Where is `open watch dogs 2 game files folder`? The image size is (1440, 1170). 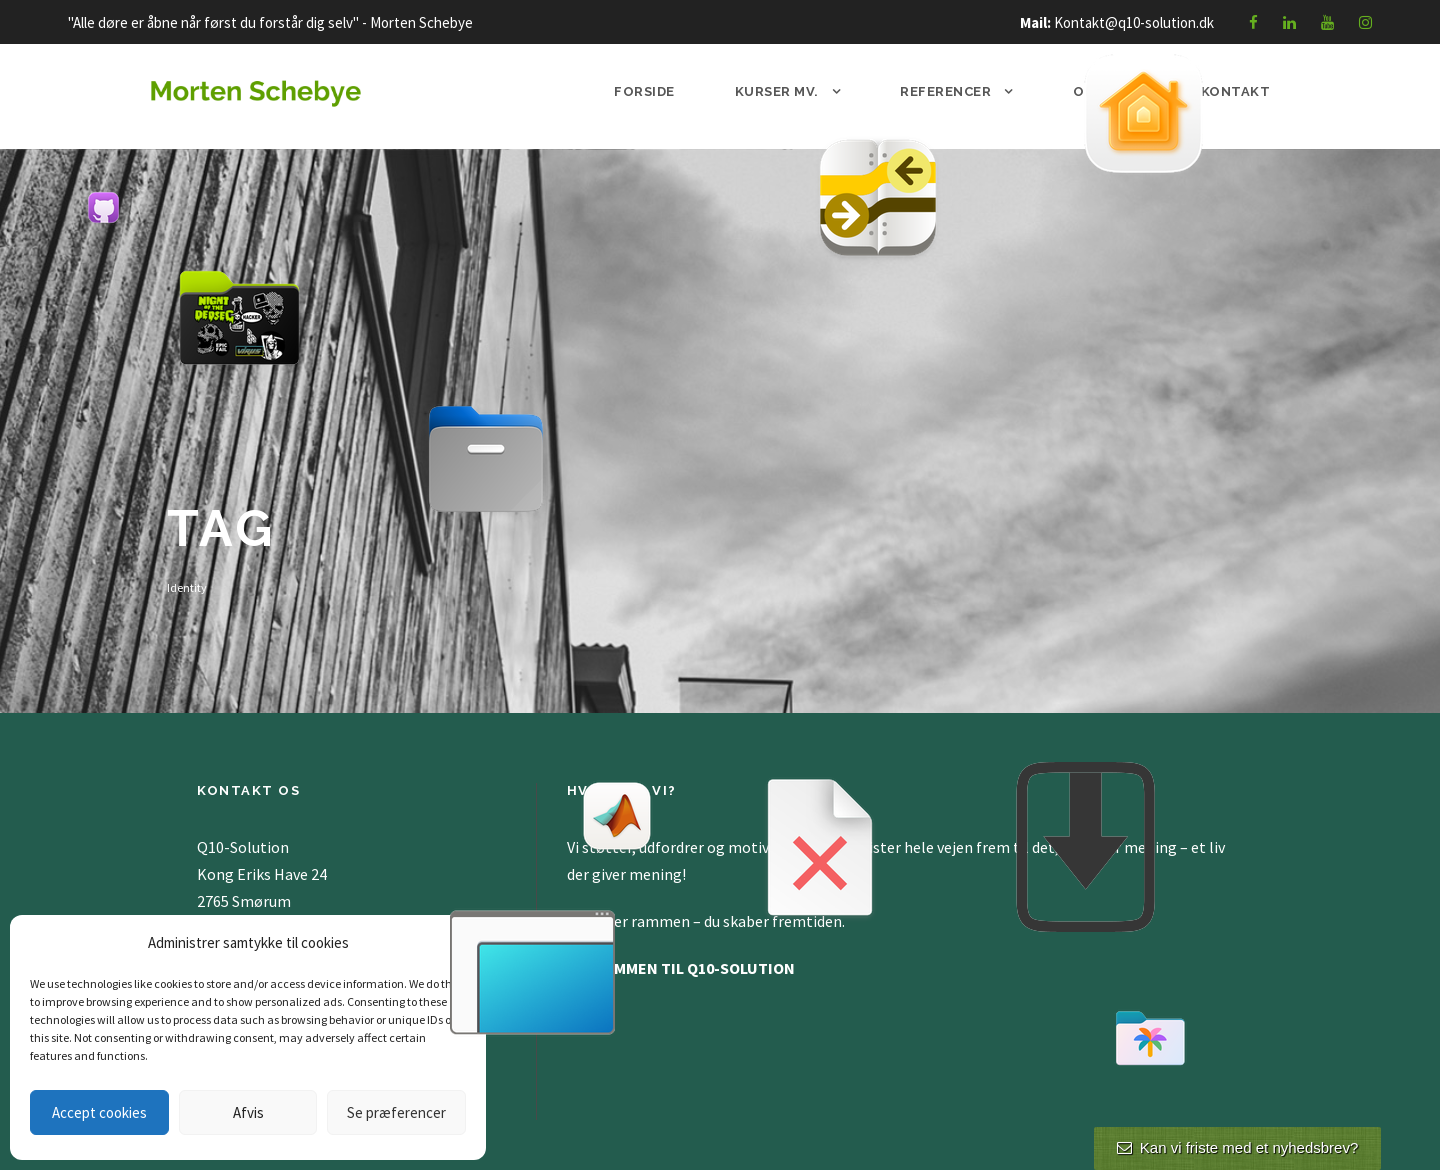
open watch dogs 2 game files folder is located at coordinates (239, 321).